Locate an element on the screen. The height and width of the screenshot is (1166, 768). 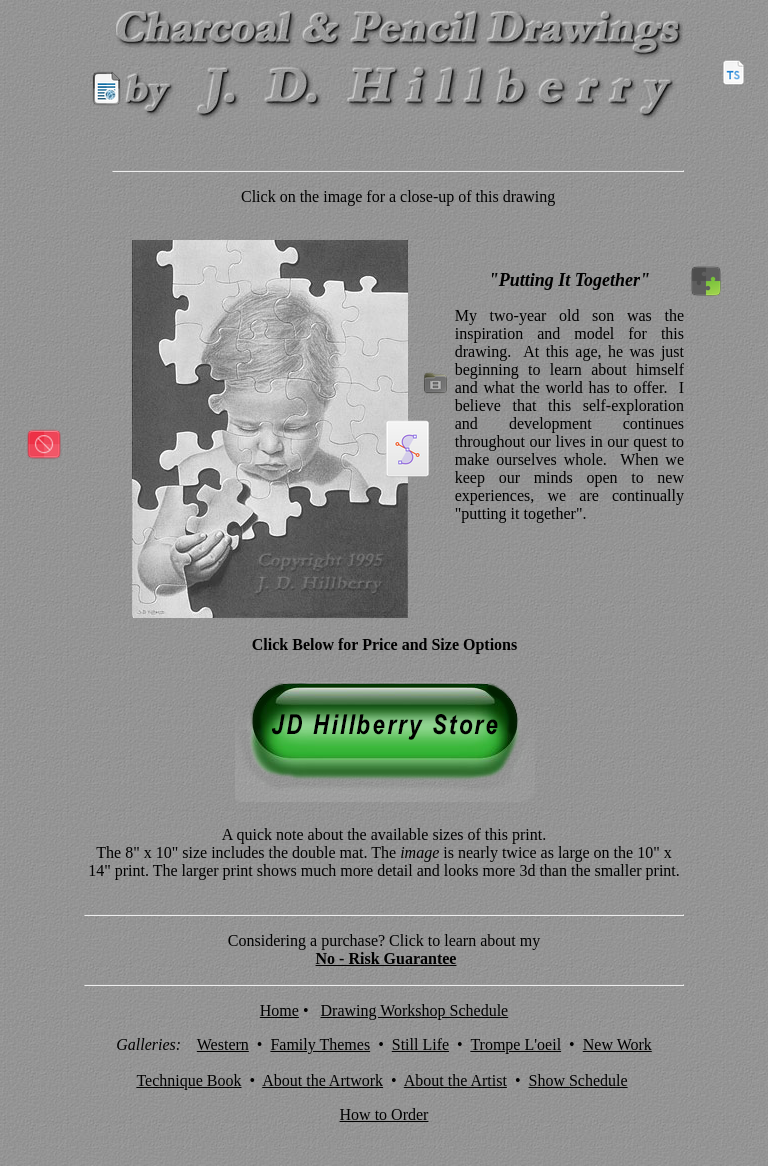
open extension manager app is located at coordinates (706, 281).